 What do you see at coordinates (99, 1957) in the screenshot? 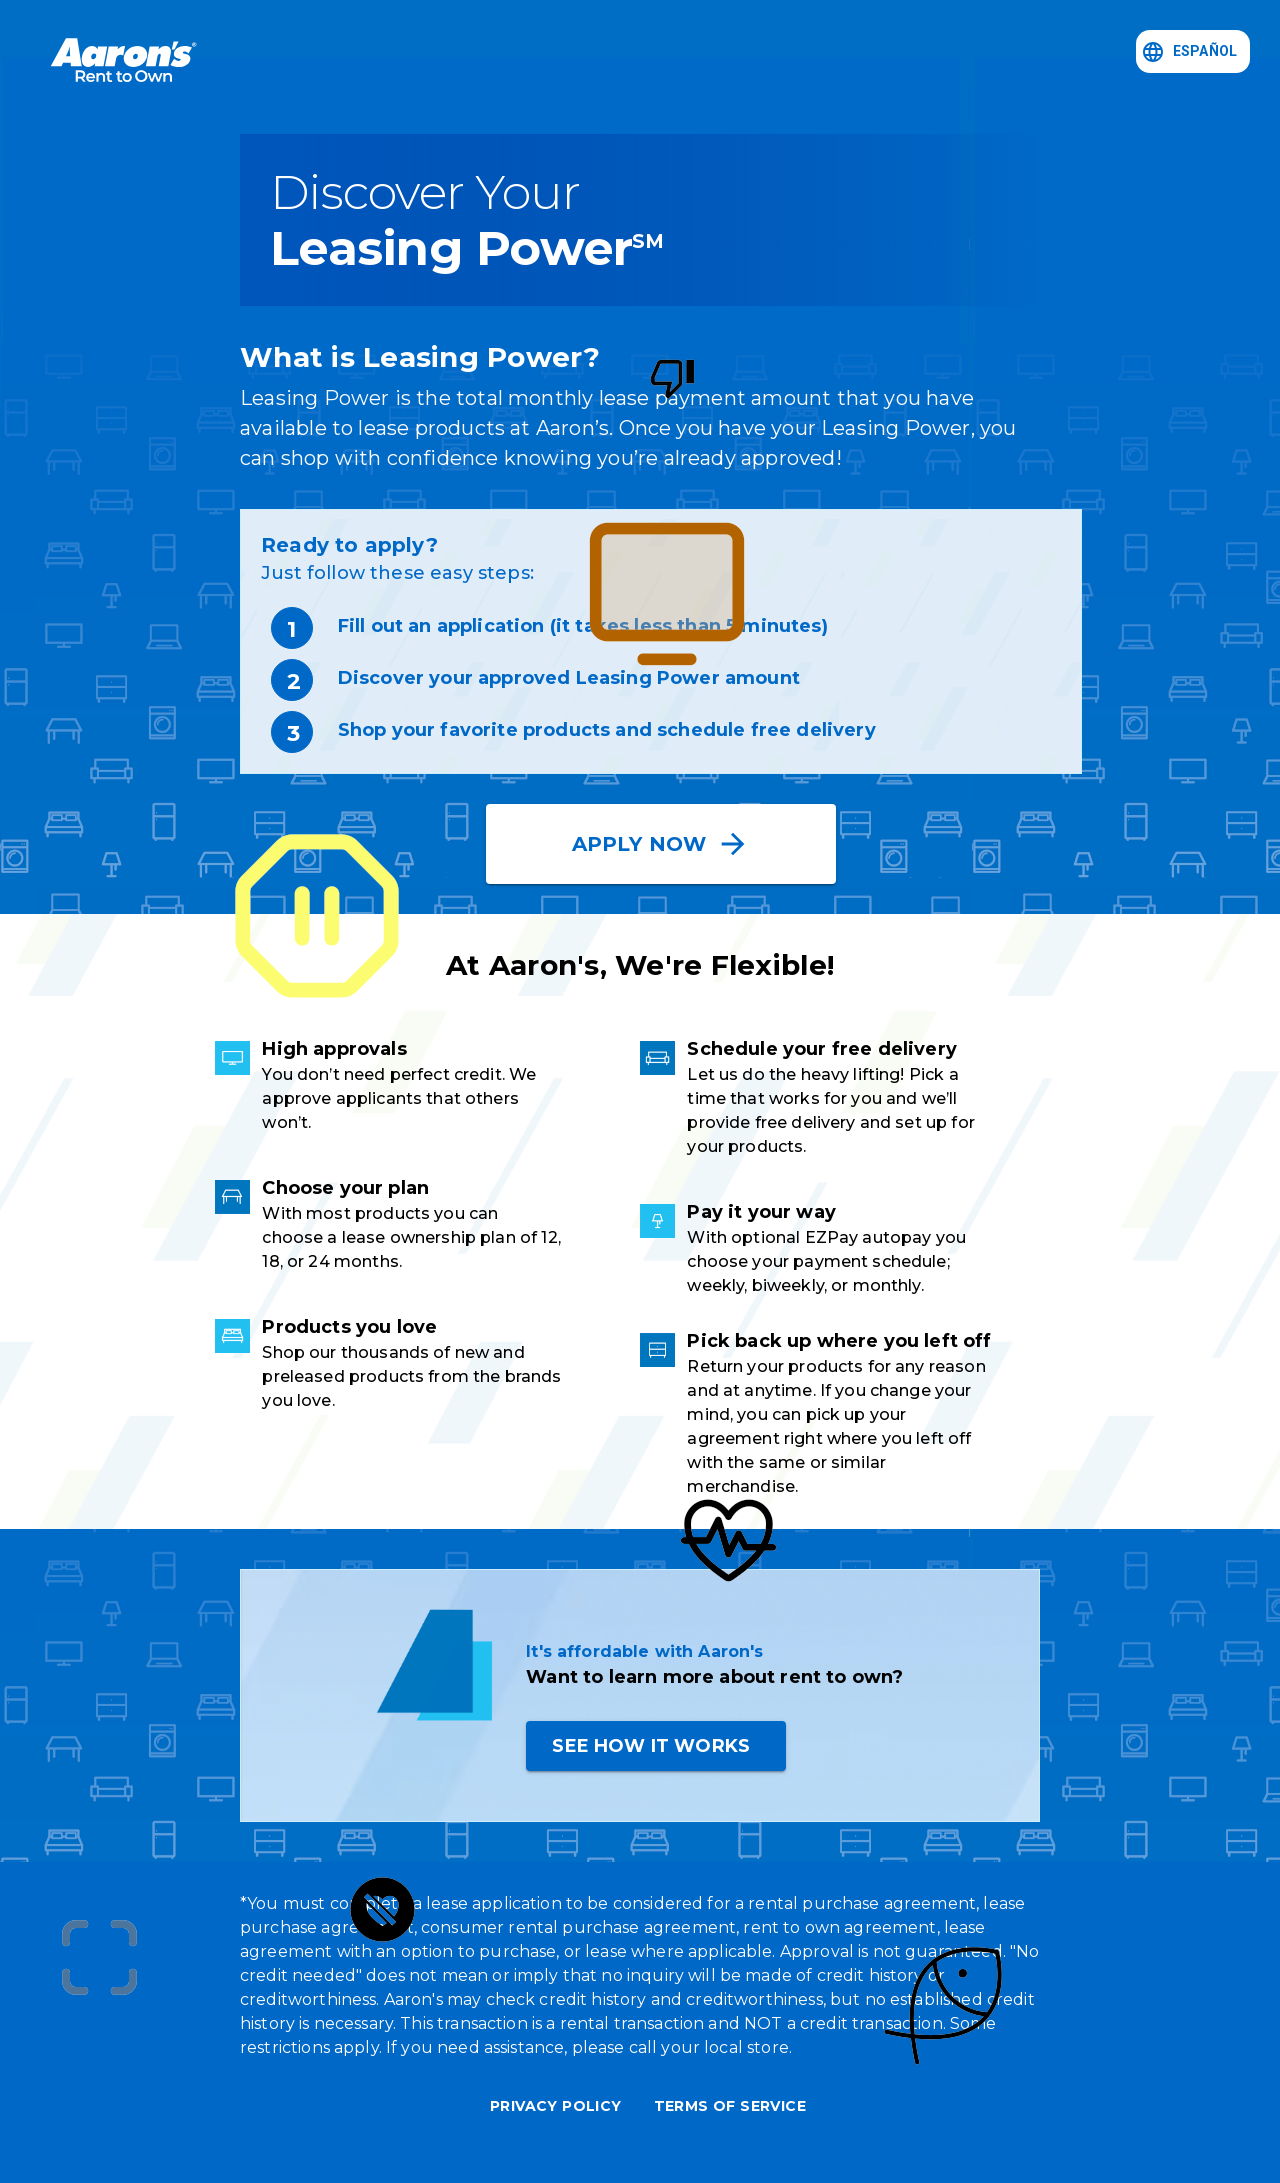
I see `scan a QR code or barcode` at bounding box center [99, 1957].